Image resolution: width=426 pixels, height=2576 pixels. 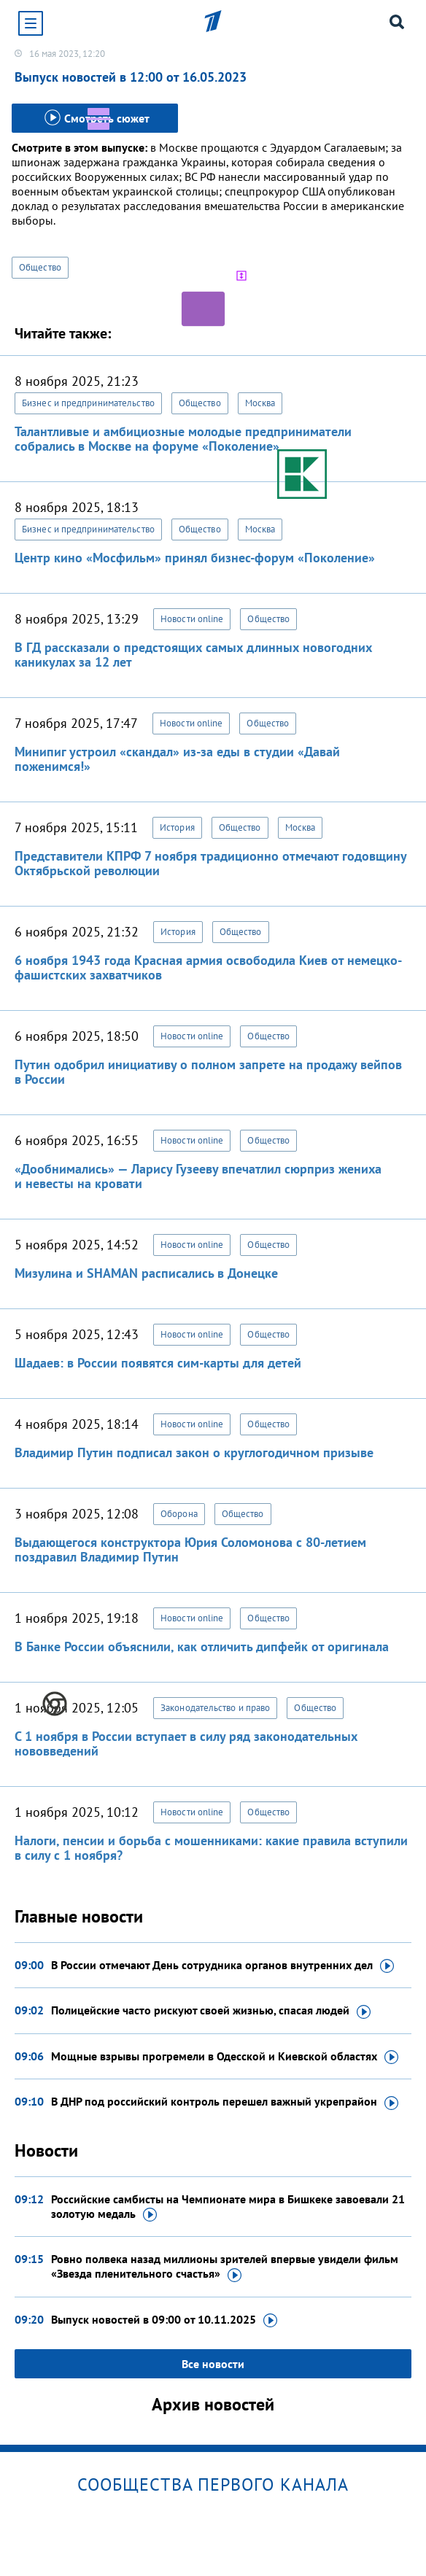 I want to click on select a rectangular shape tool, so click(x=203, y=309).